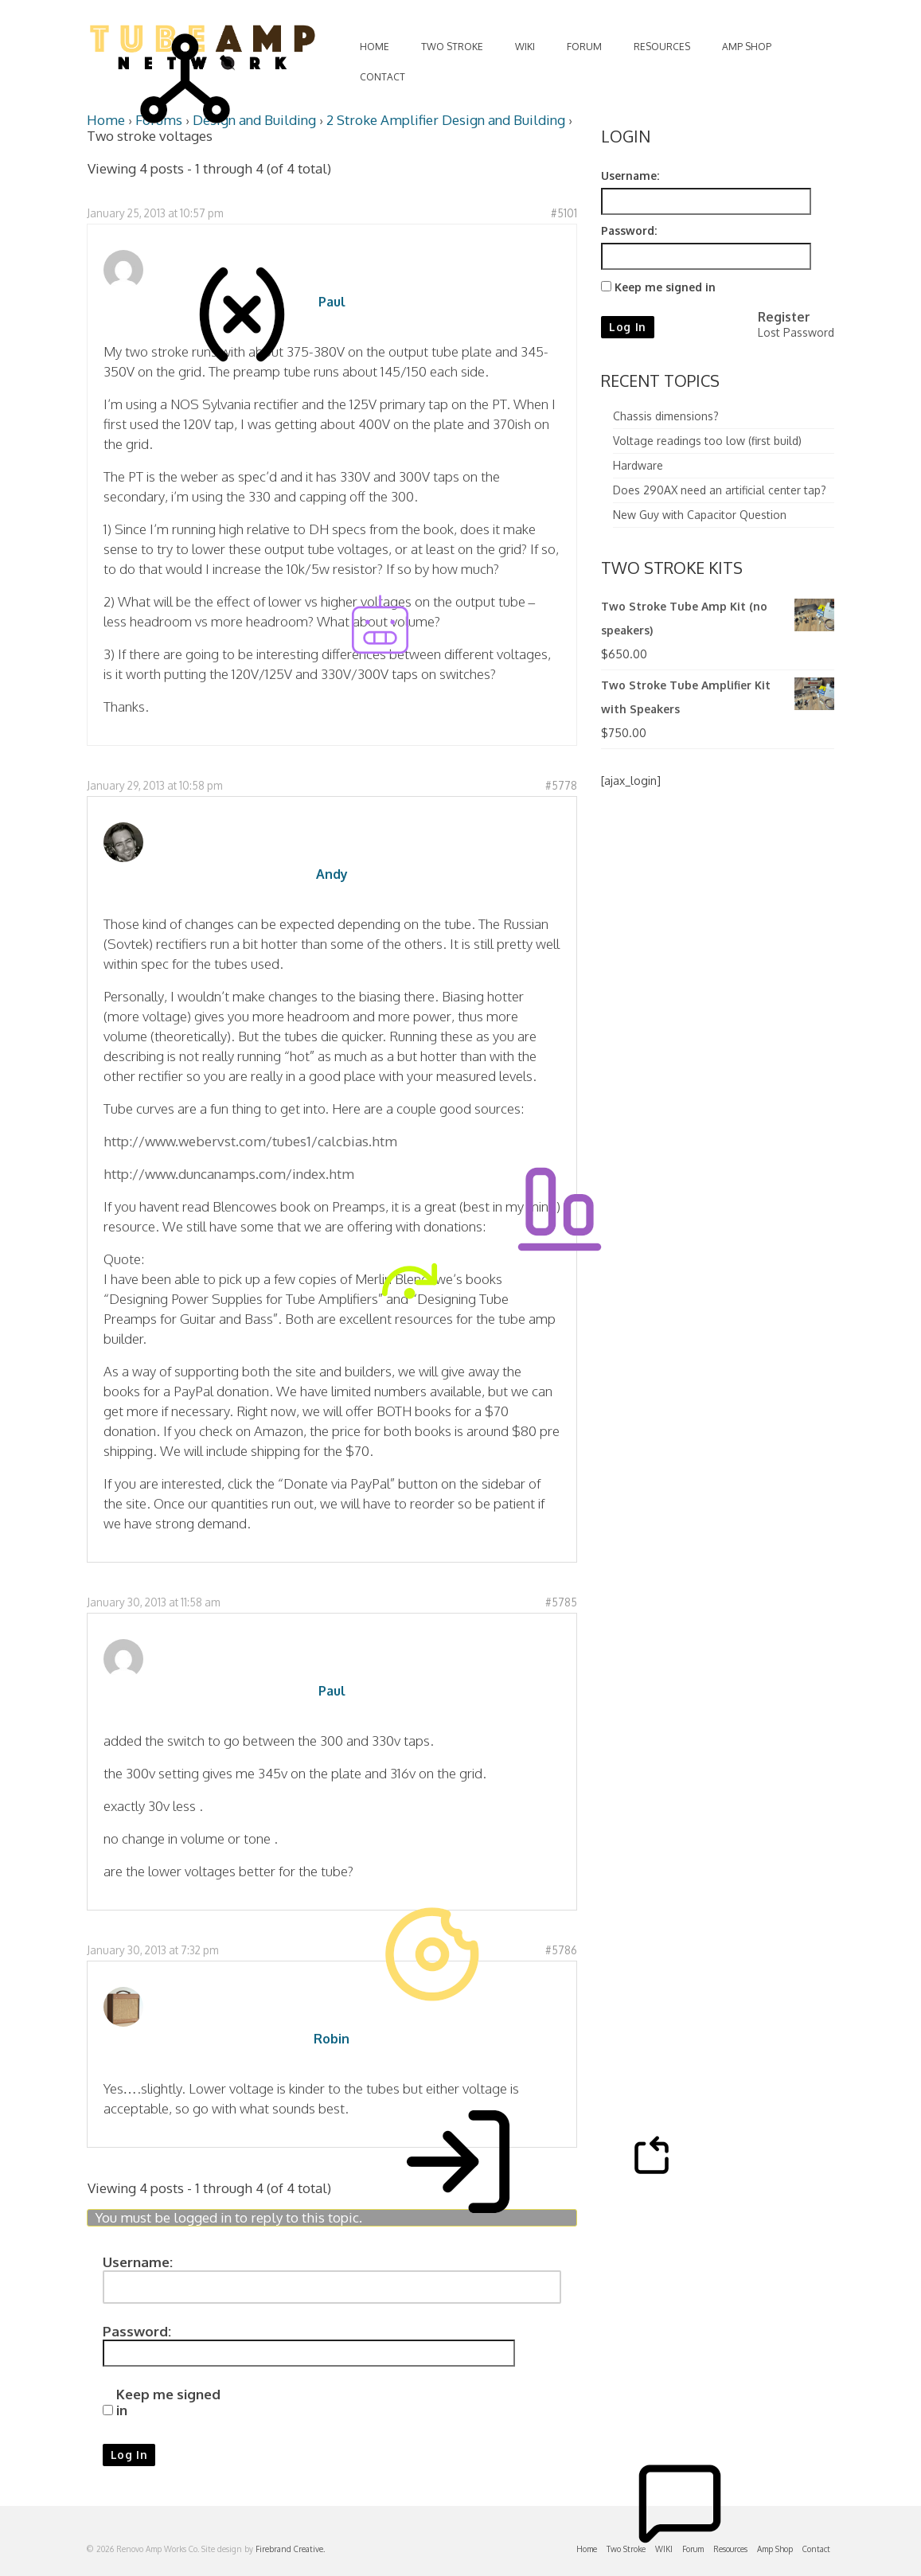 The width and height of the screenshot is (921, 2576). Describe the element at coordinates (432, 1954) in the screenshot. I see `access food or bakery category` at that location.